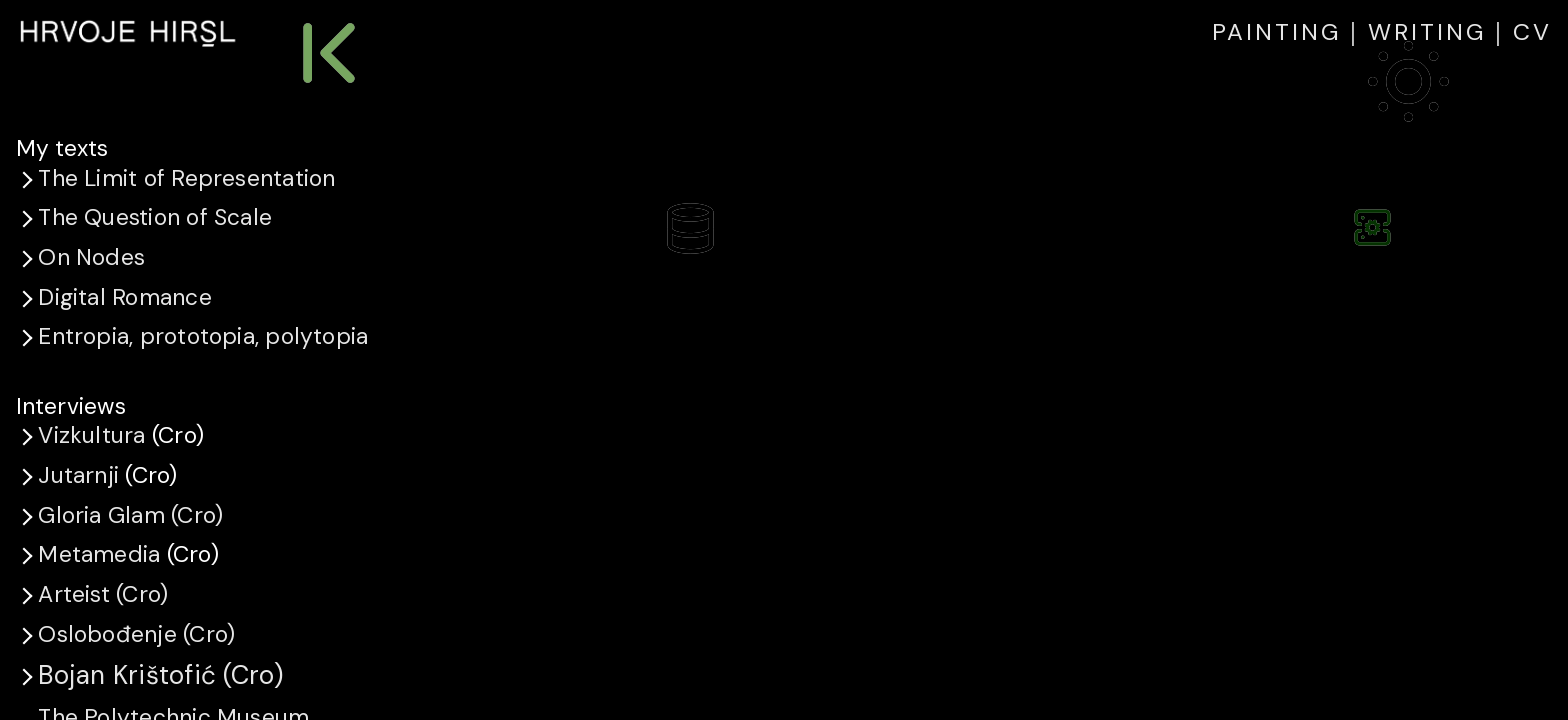  Describe the element at coordinates (1372, 227) in the screenshot. I see `access server configuration settings` at that location.